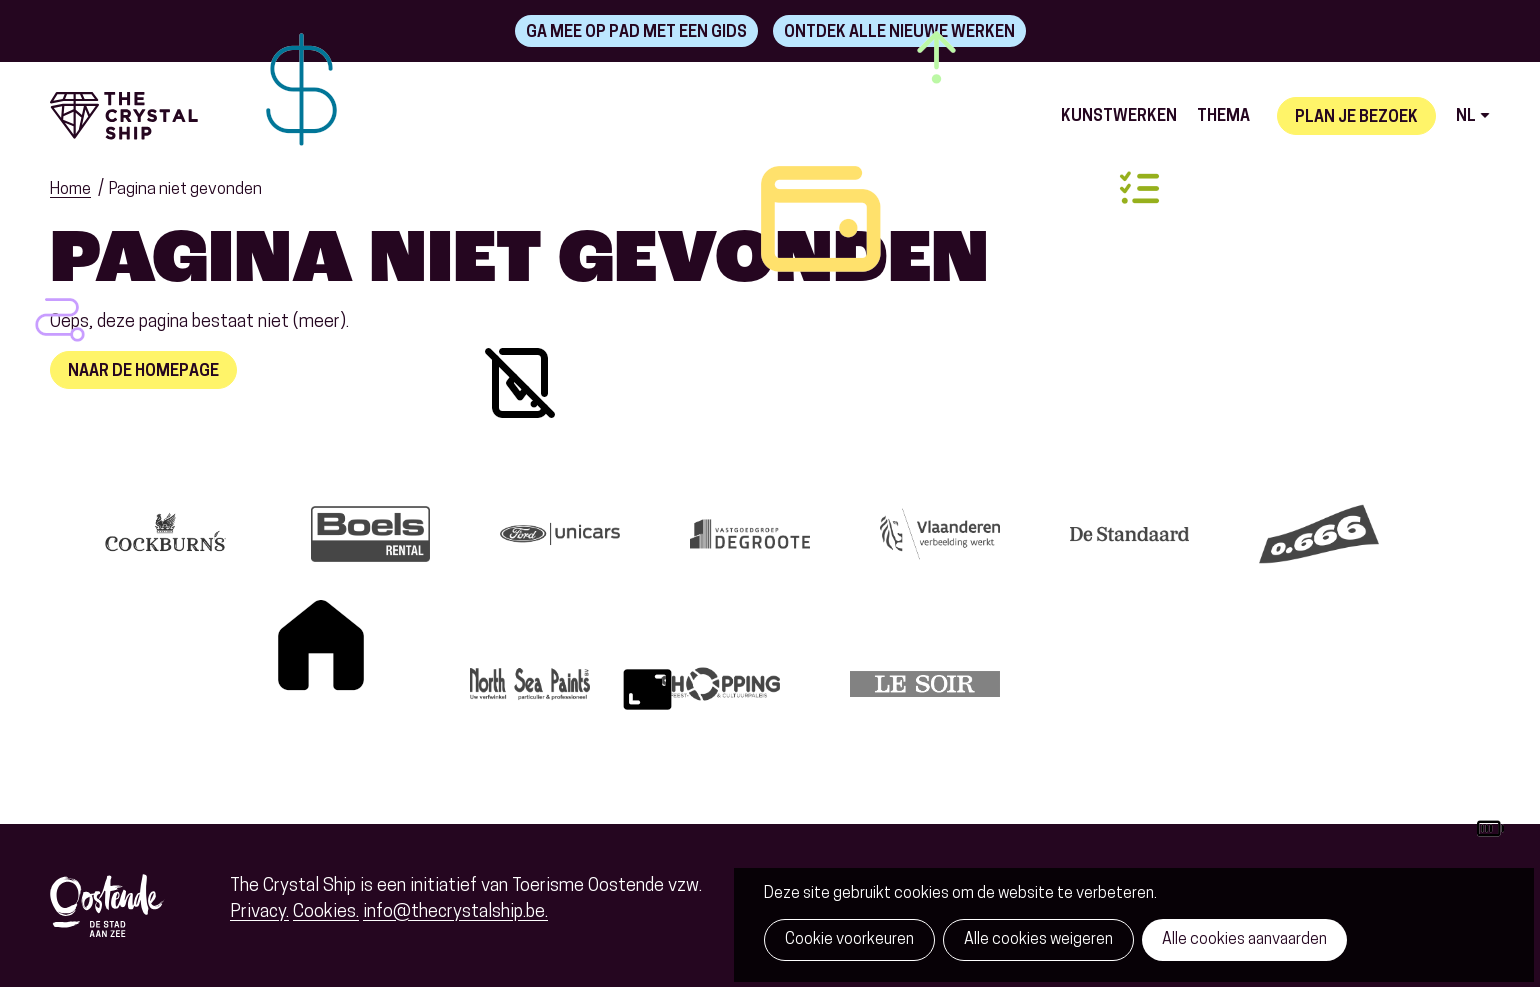 The image size is (1540, 988). What do you see at coordinates (818, 223) in the screenshot?
I see `access your wallet or payment methods` at bounding box center [818, 223].